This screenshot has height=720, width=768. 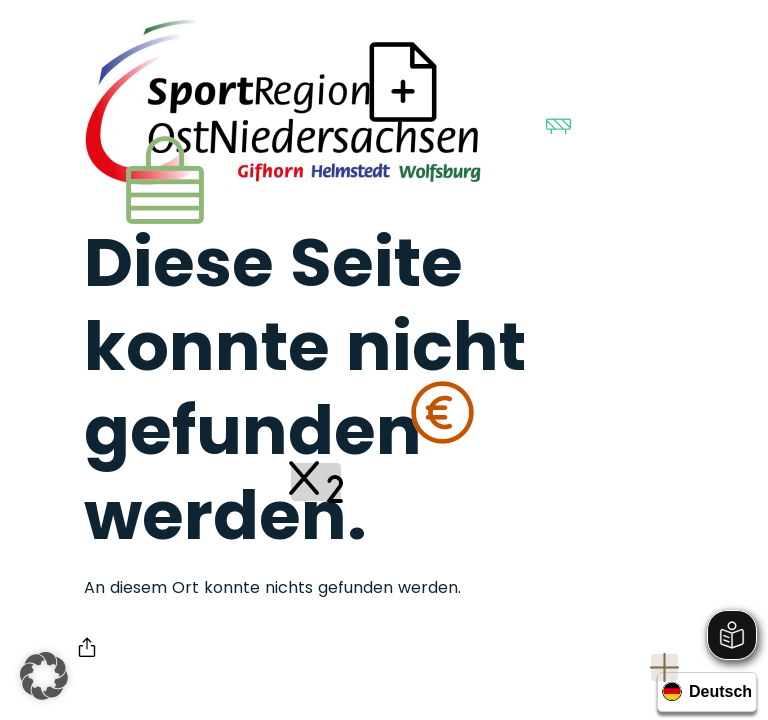 I want to click on export or share content to another app, so click(x=87, y=648).